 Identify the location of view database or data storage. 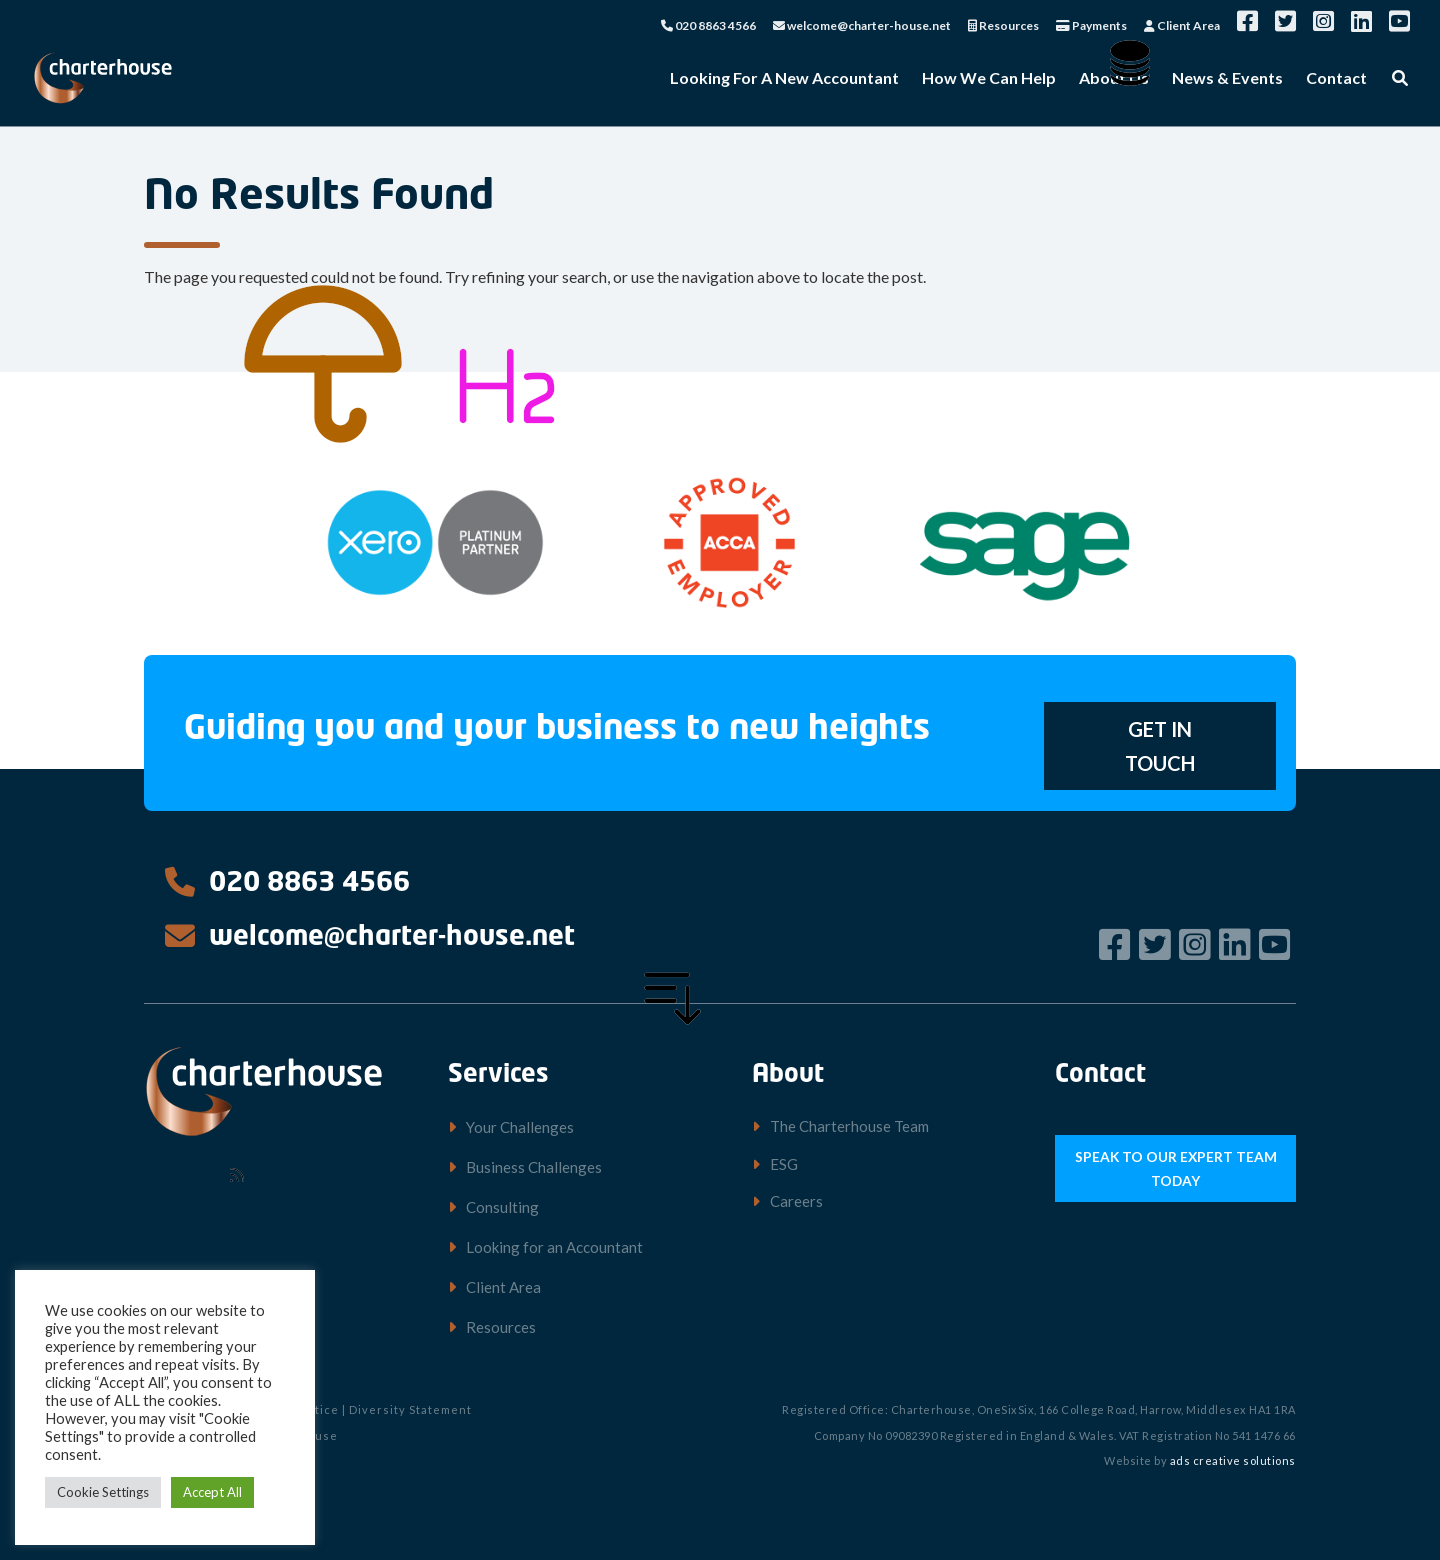
(1130, 63).